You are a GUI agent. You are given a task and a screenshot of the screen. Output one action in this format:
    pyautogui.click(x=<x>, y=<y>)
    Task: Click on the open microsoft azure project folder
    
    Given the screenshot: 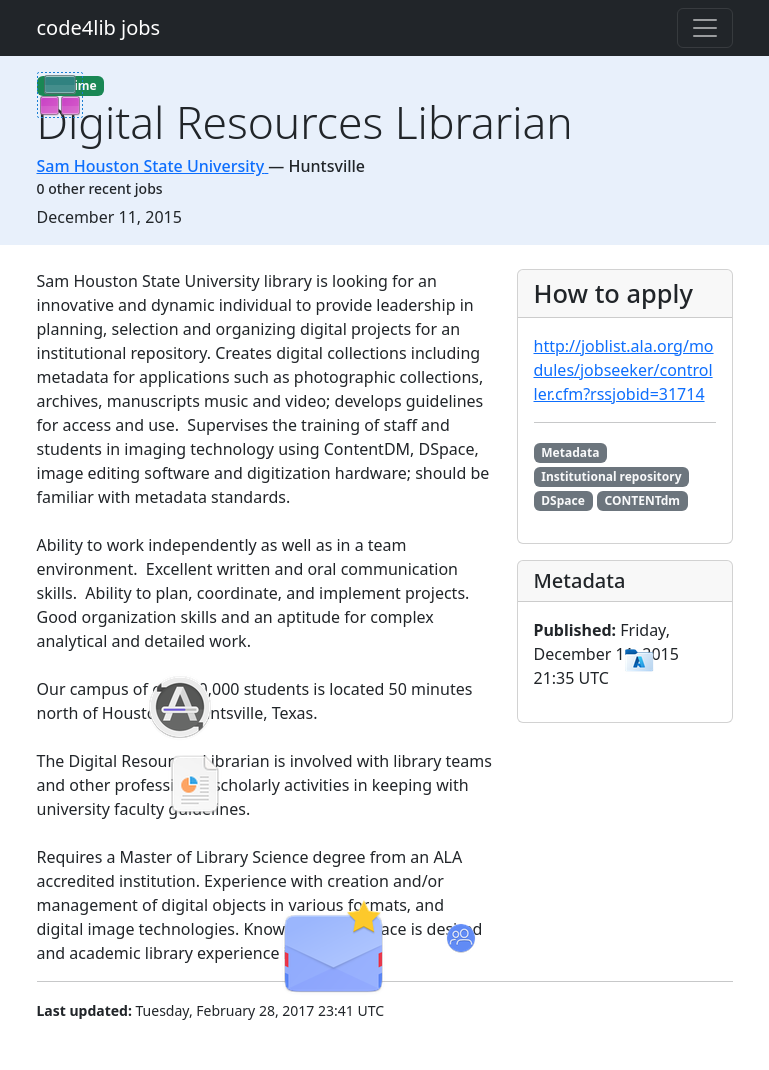 What is the action you would take?
    pyautogui.click(x=639, y=661)
    